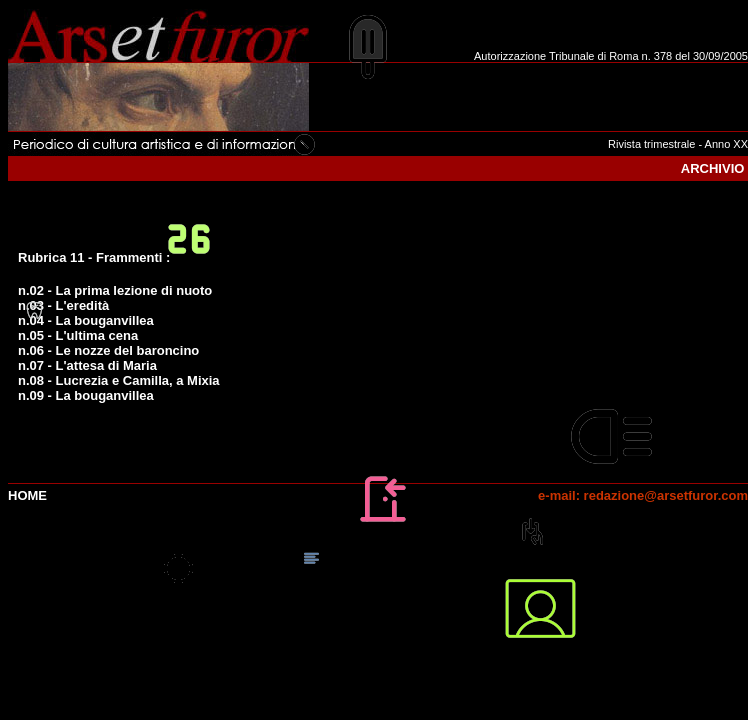  Describe the element at coordinates (368, 46) in the screenshot. I see `access dessert or frozen treats category` at that location.